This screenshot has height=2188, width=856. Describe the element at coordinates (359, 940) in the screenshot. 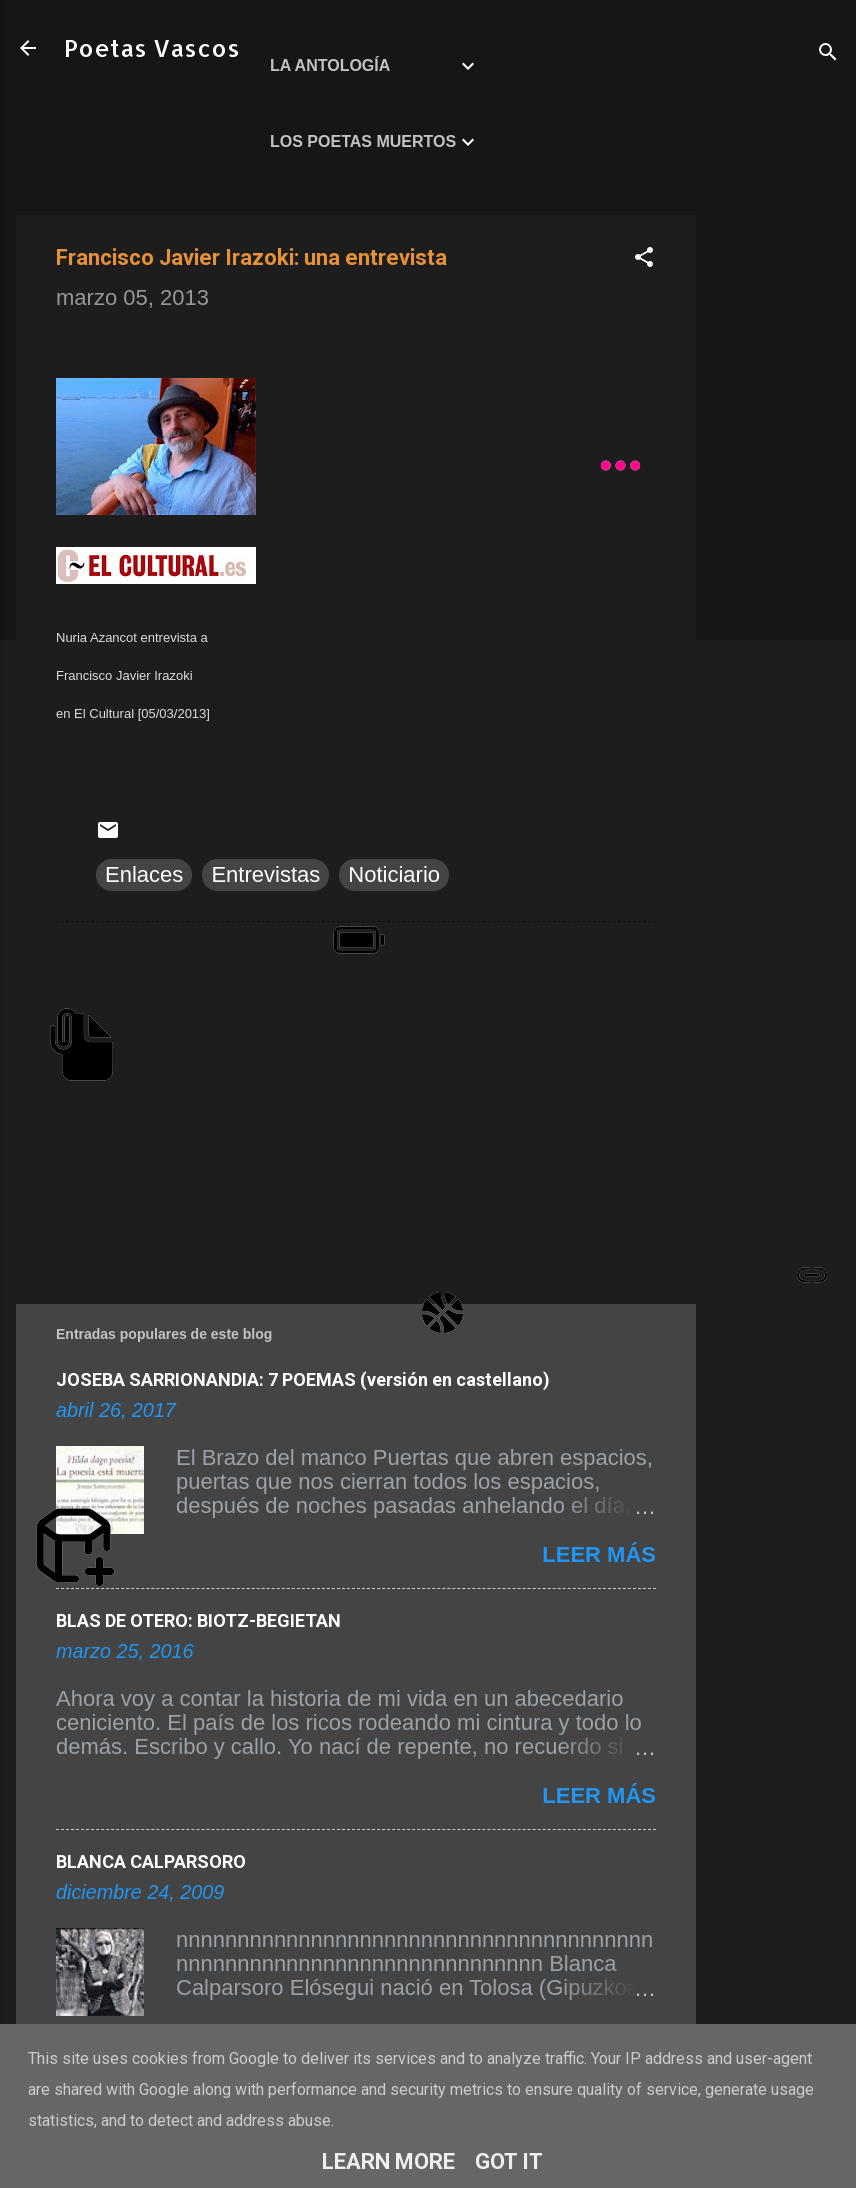

I see `indicates battery is fully charged` at that location.